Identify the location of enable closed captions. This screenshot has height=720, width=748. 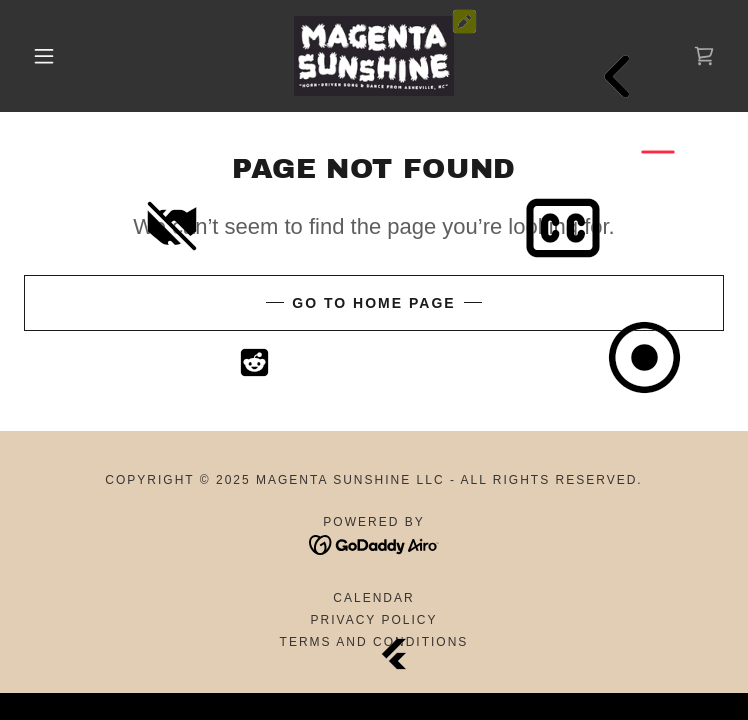
(563, 228).